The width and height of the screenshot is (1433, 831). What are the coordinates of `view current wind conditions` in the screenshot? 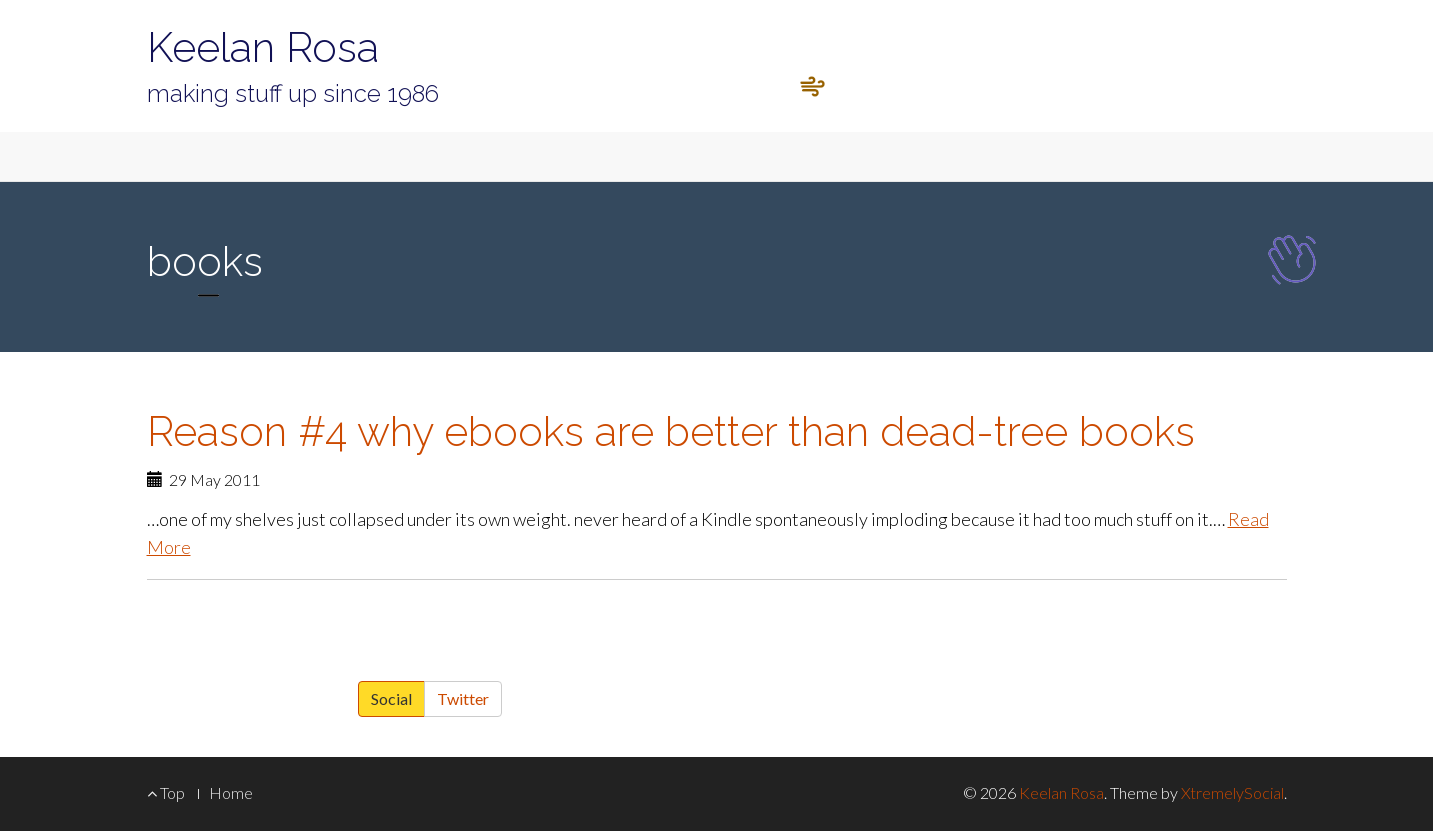 It's located at (812, 86).